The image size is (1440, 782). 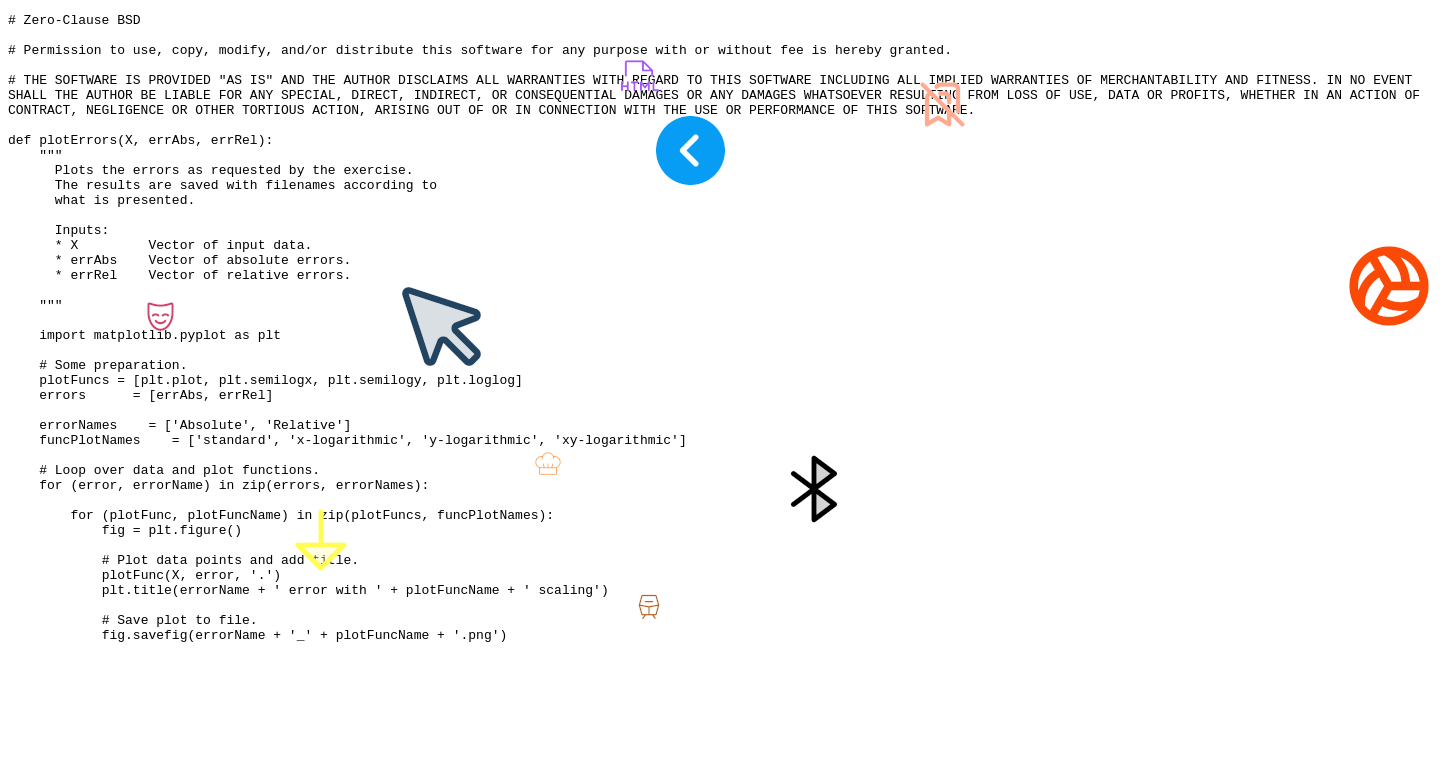 What do you see at coordinates (160, 315) in the screenshot?
I see `access theater or entertainment mode` at bounding box center [160, 315].